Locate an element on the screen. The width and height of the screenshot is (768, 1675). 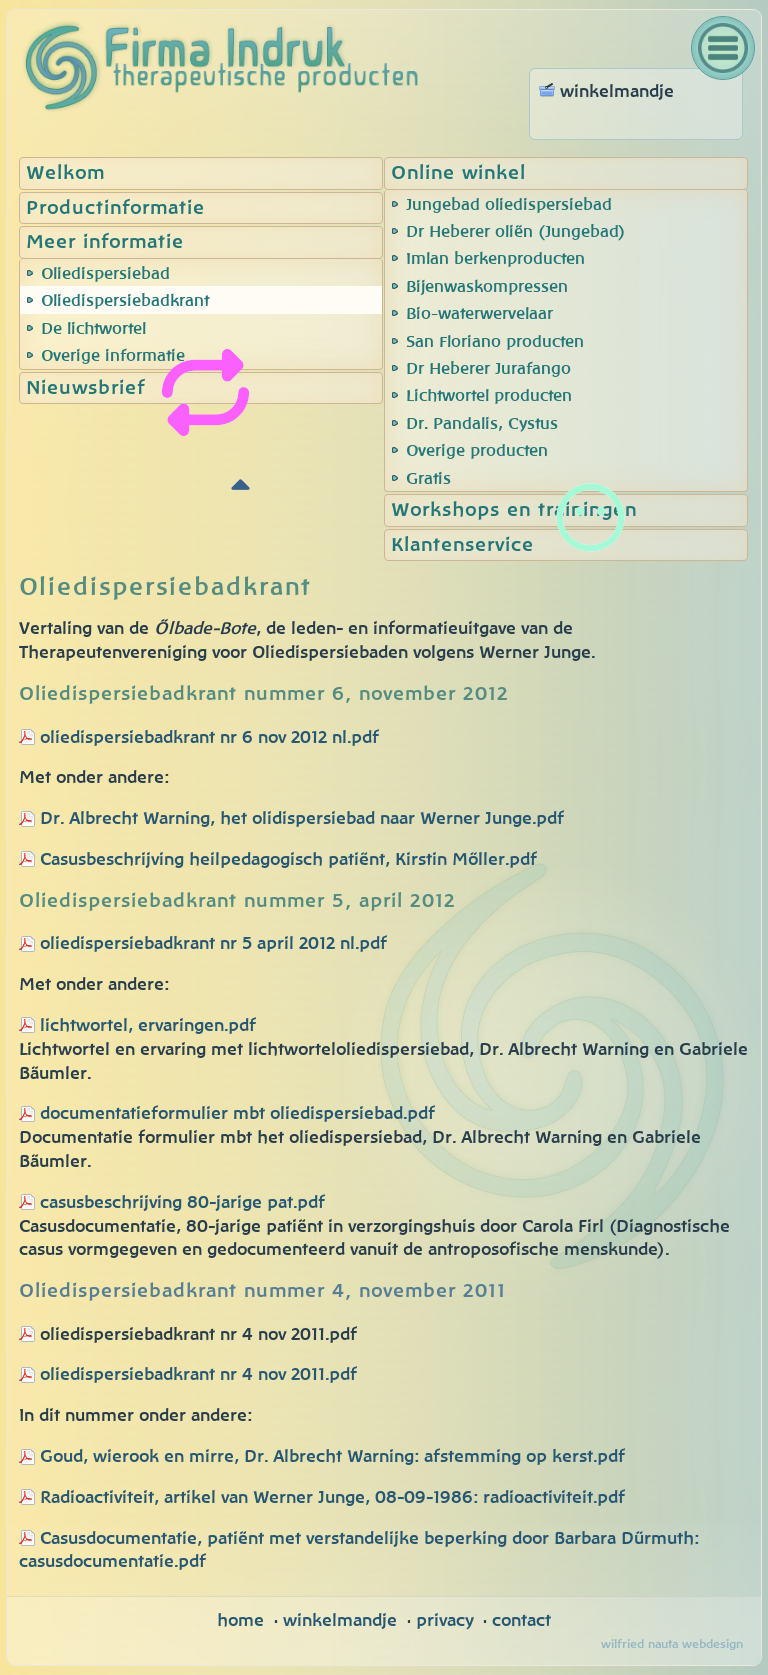
indicates a neutral or indifferent reaction is located at coordinates (590, 517).